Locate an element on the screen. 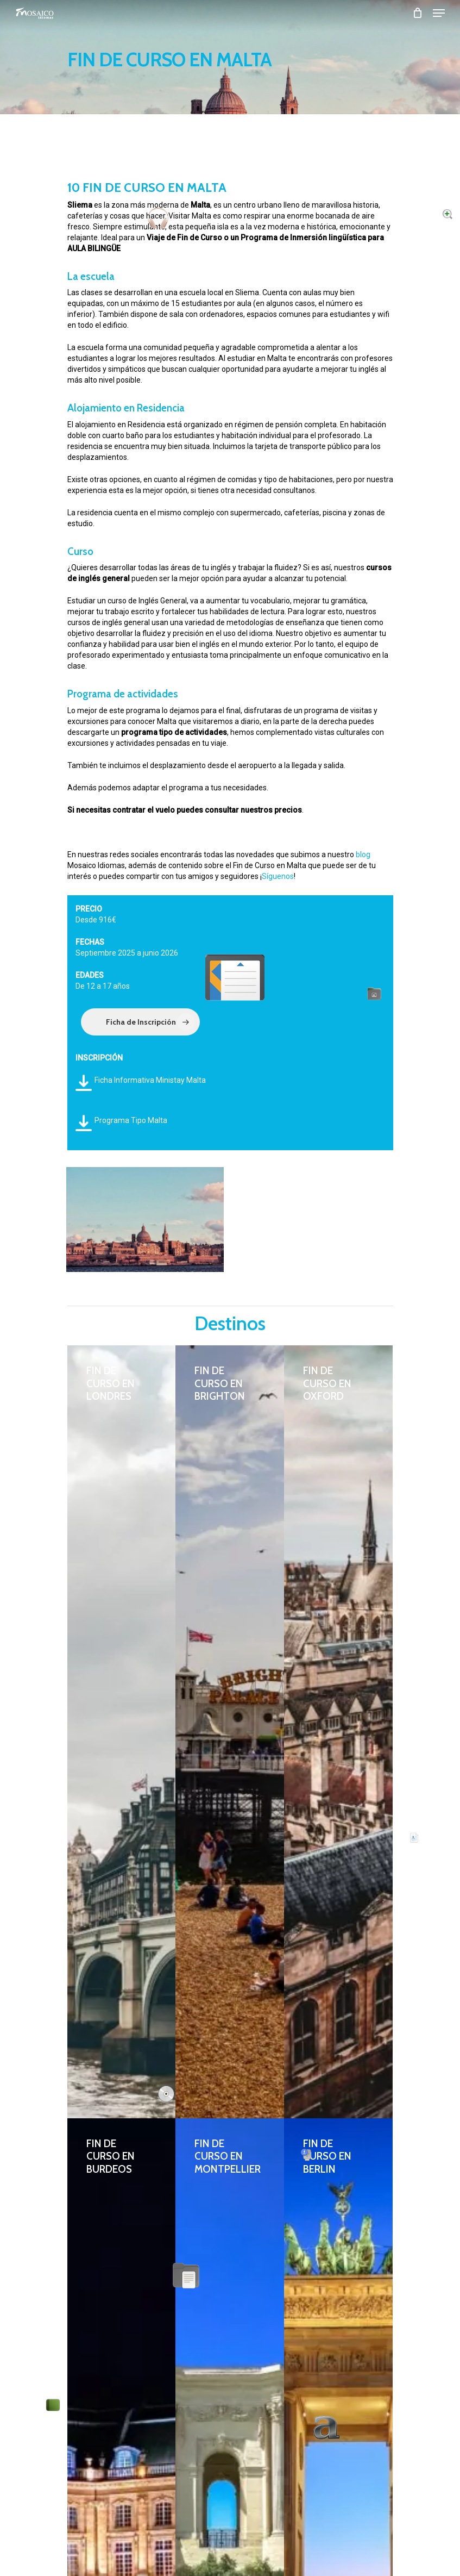 Image resolution: width=460 pixels, height=2576 pixels. open your pictures folder is located at coordinates (374, 994).